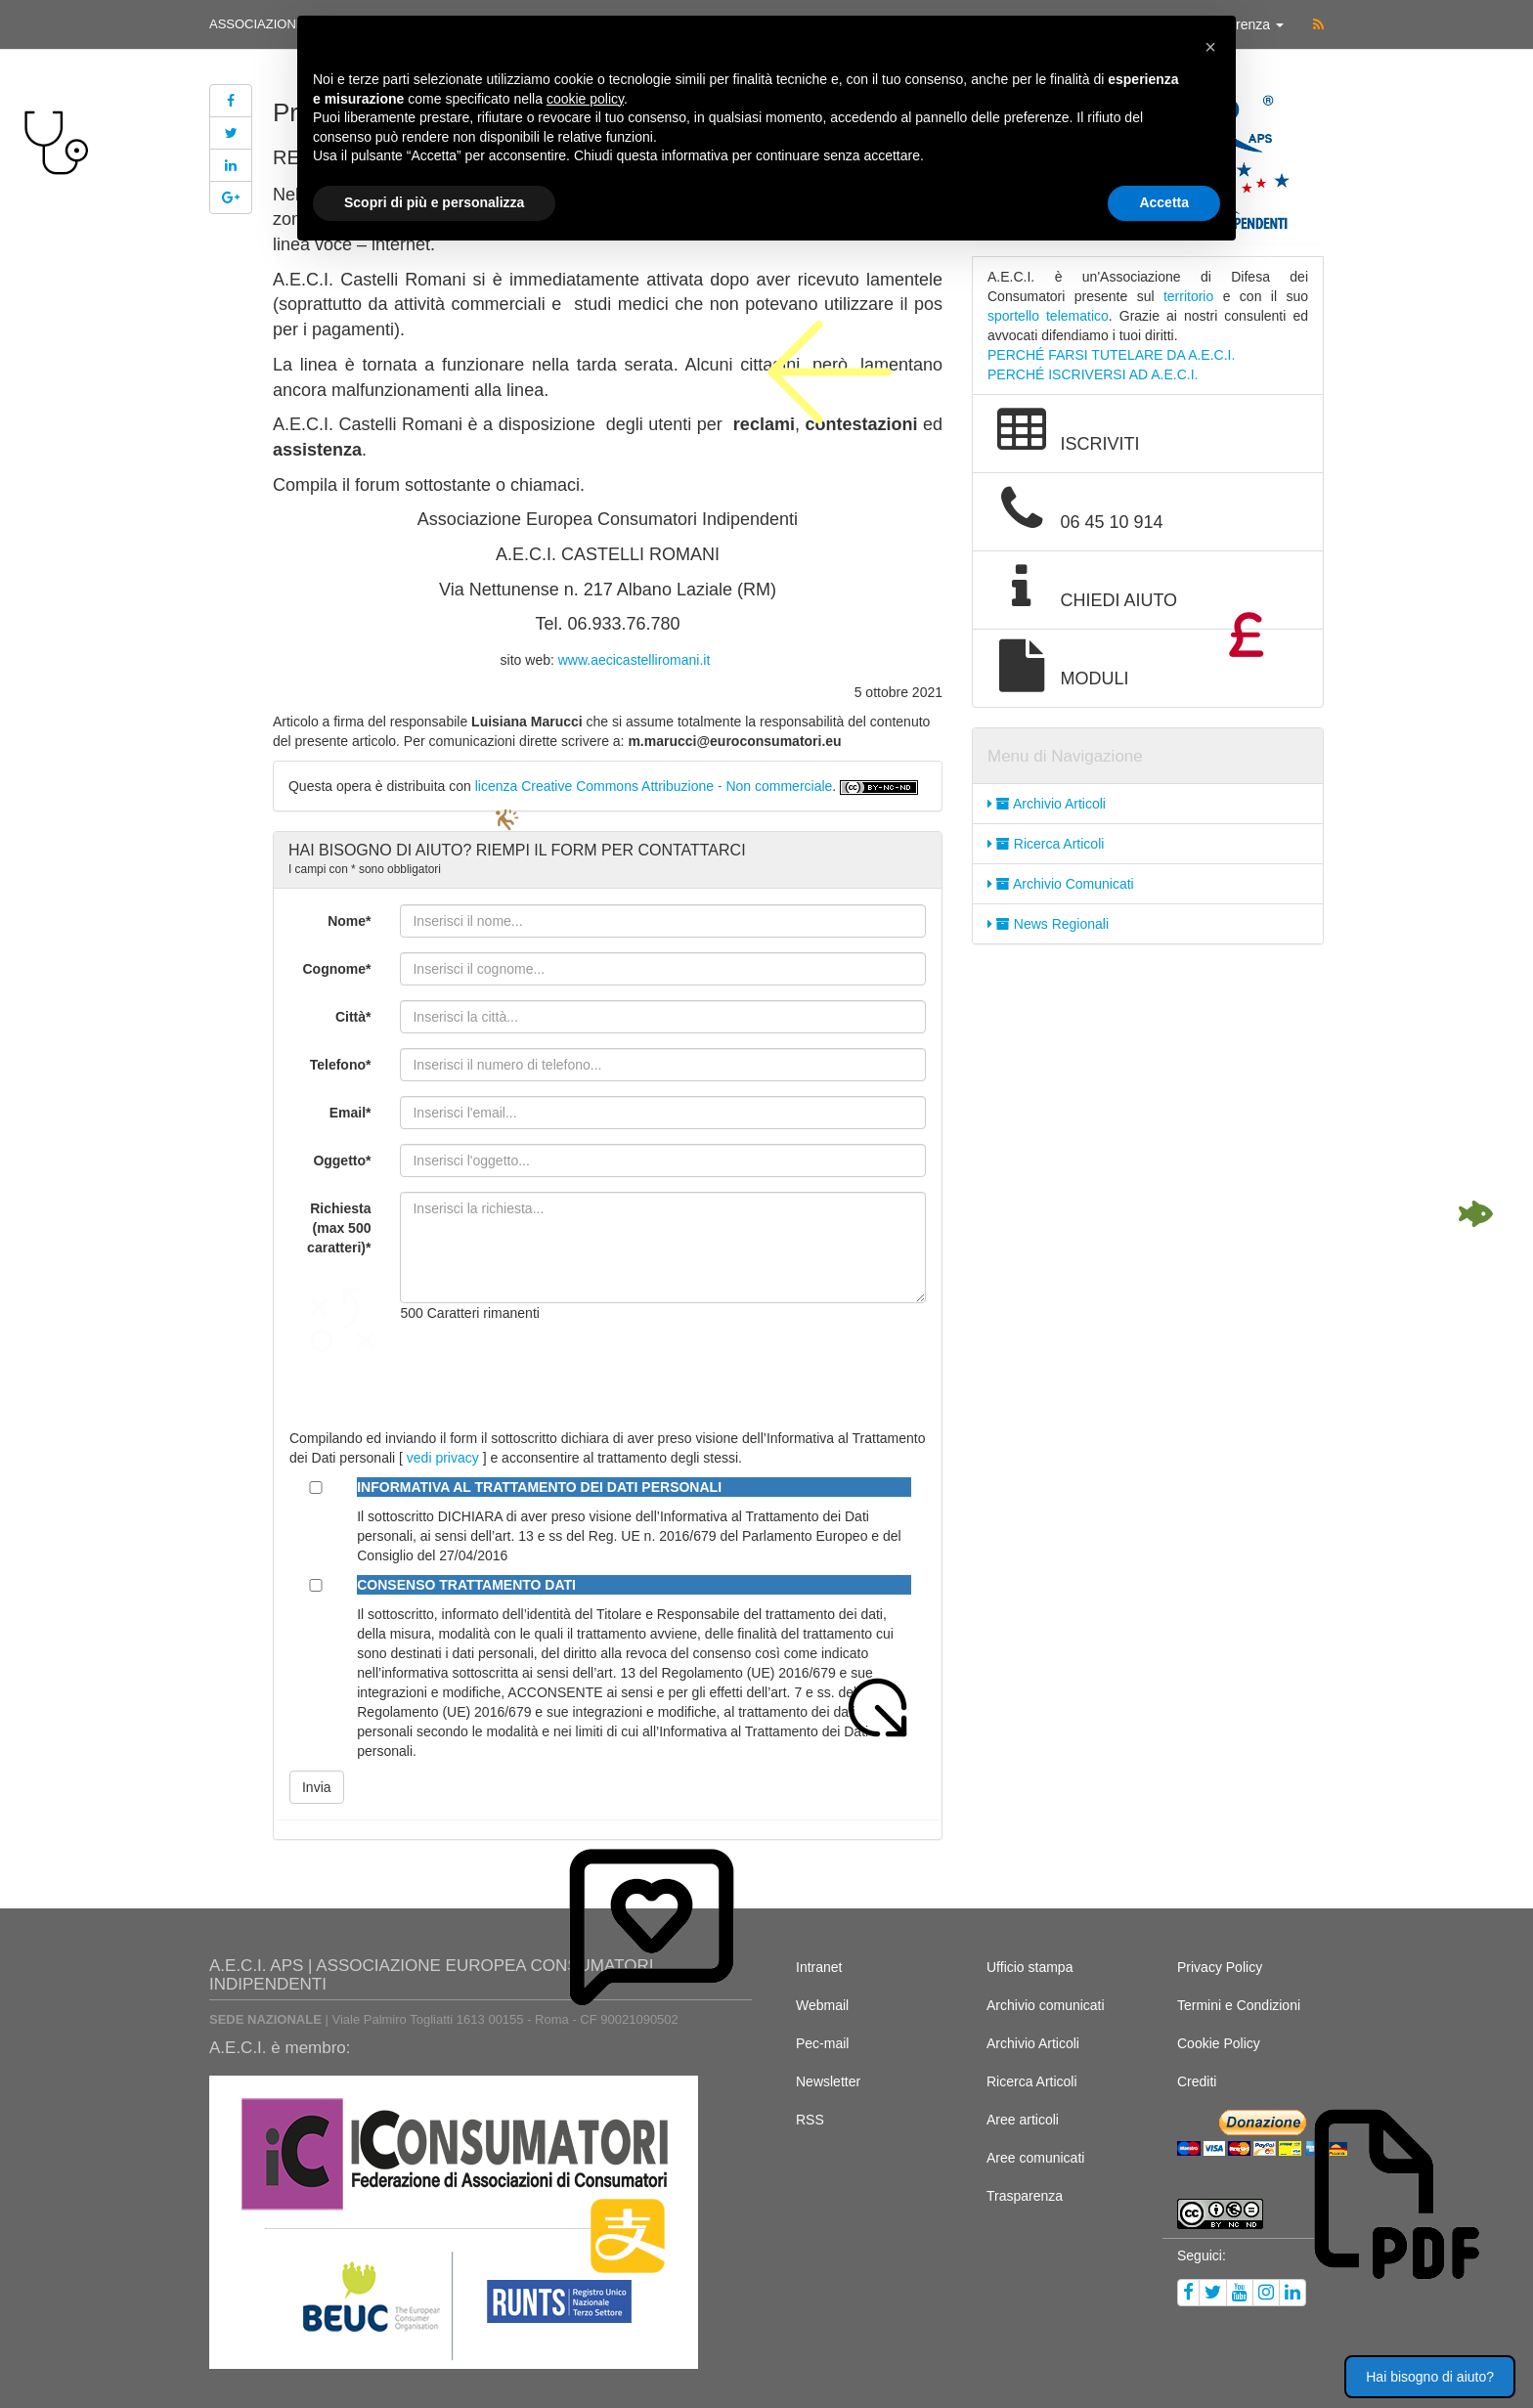 The width and height of the screenshot is (1533, 2408). I want to click on view game plan or strategy, so click(339, 1320).